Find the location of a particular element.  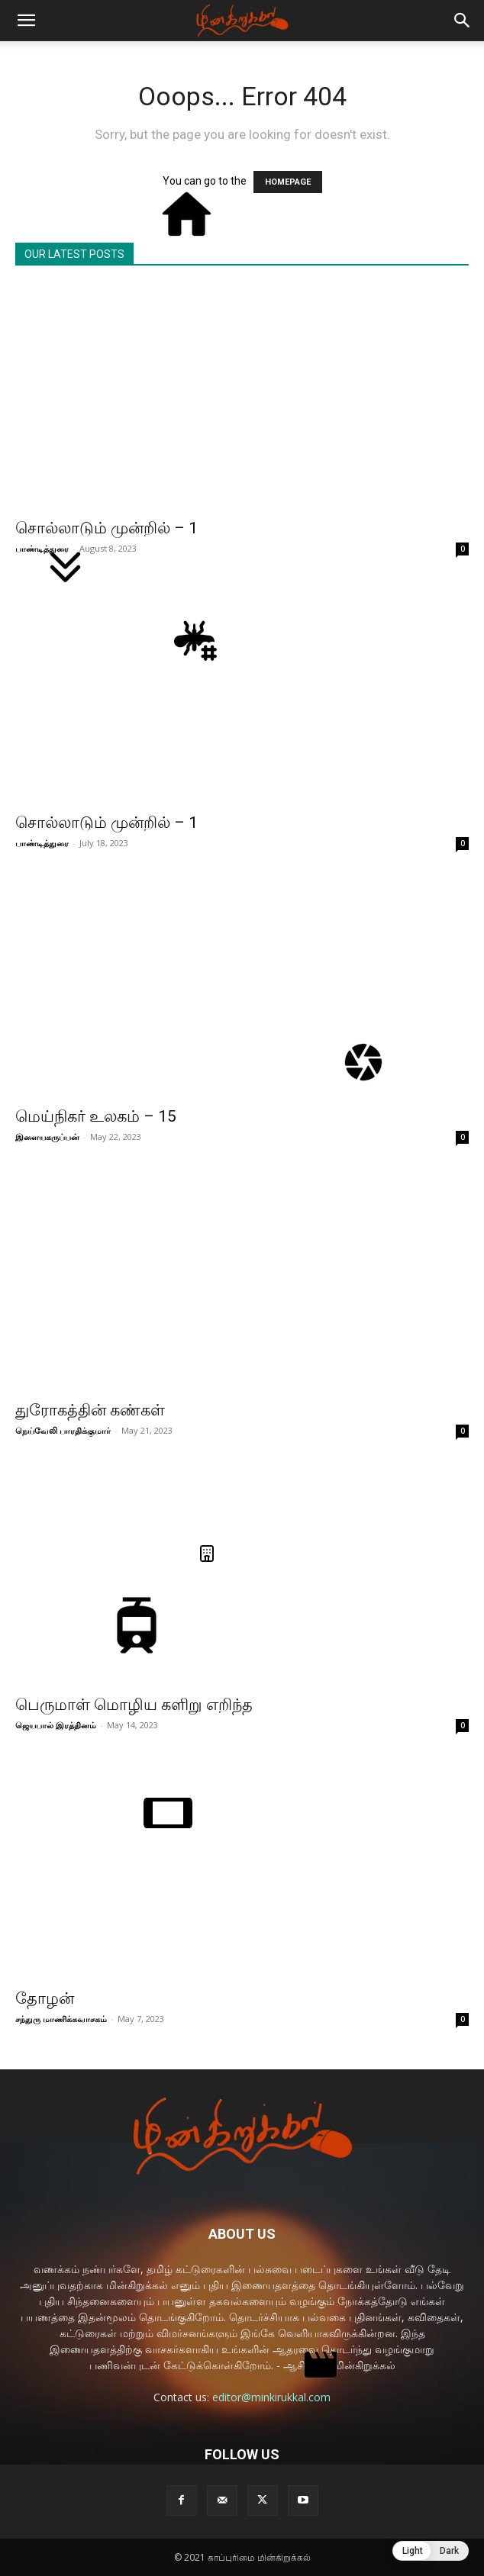

find nearby hotels or accommodations is located at coordinates (207, 1554).